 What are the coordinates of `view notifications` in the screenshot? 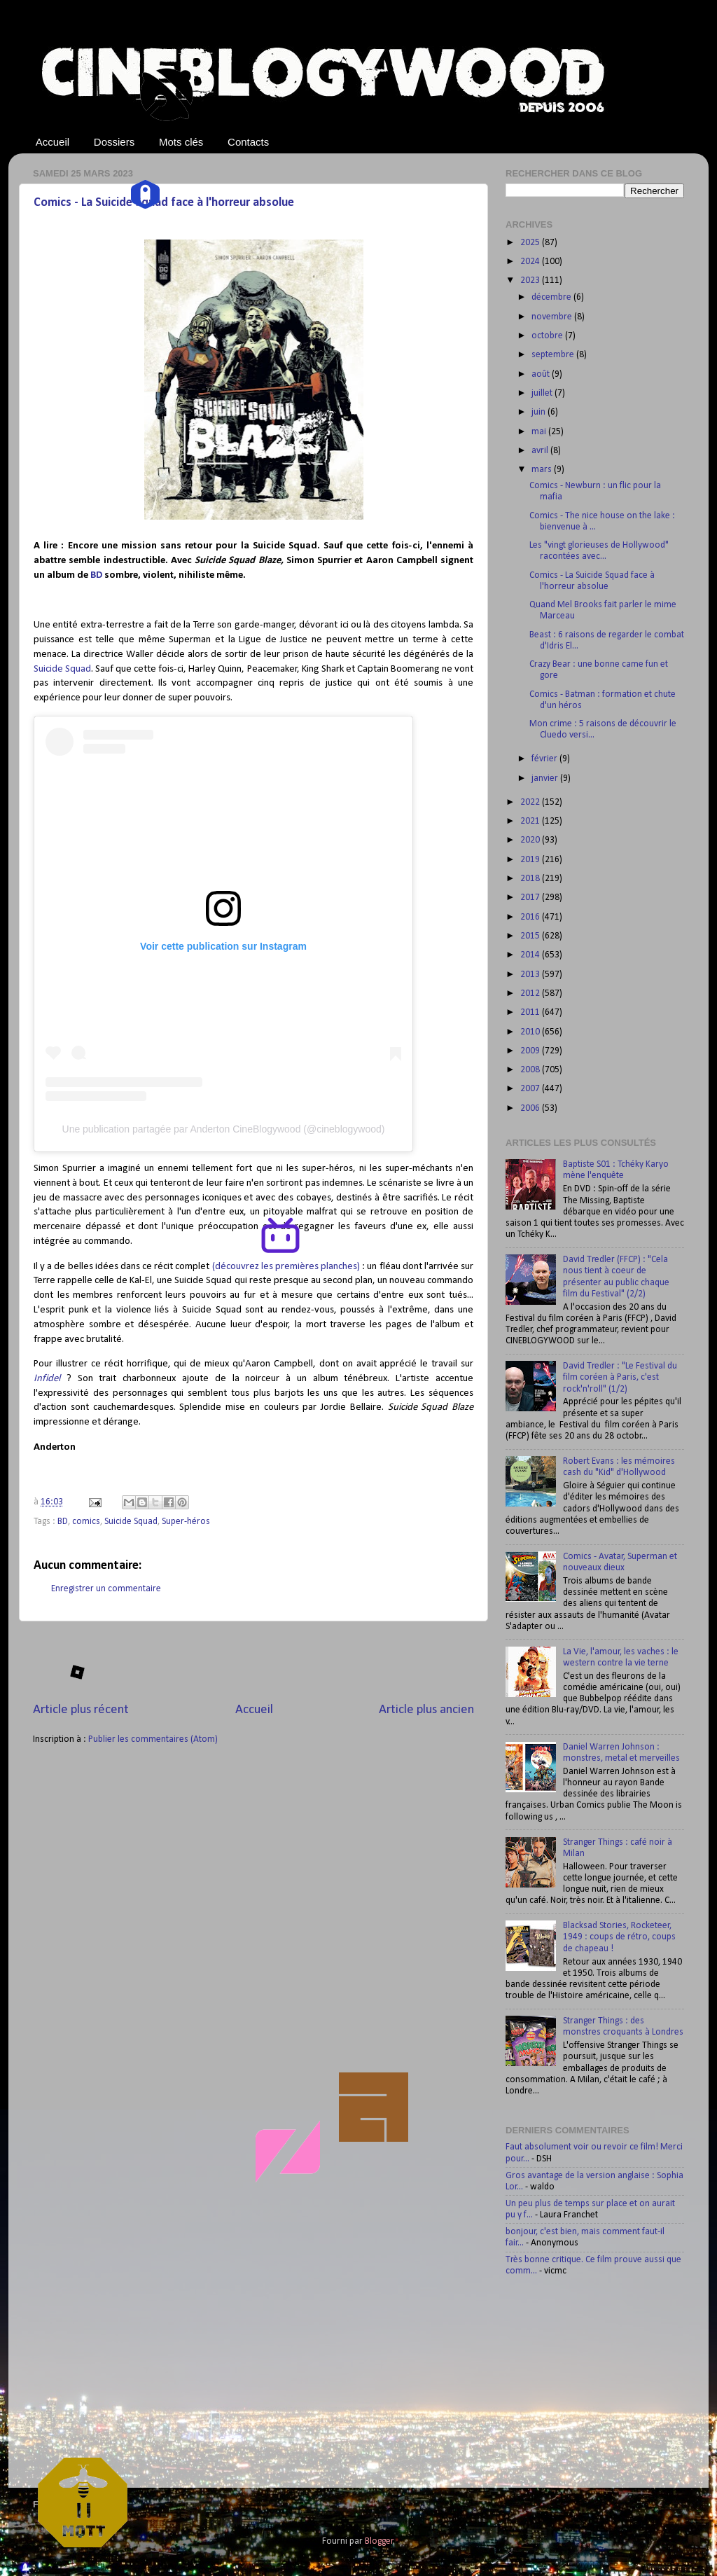 It's located at (167, 95).